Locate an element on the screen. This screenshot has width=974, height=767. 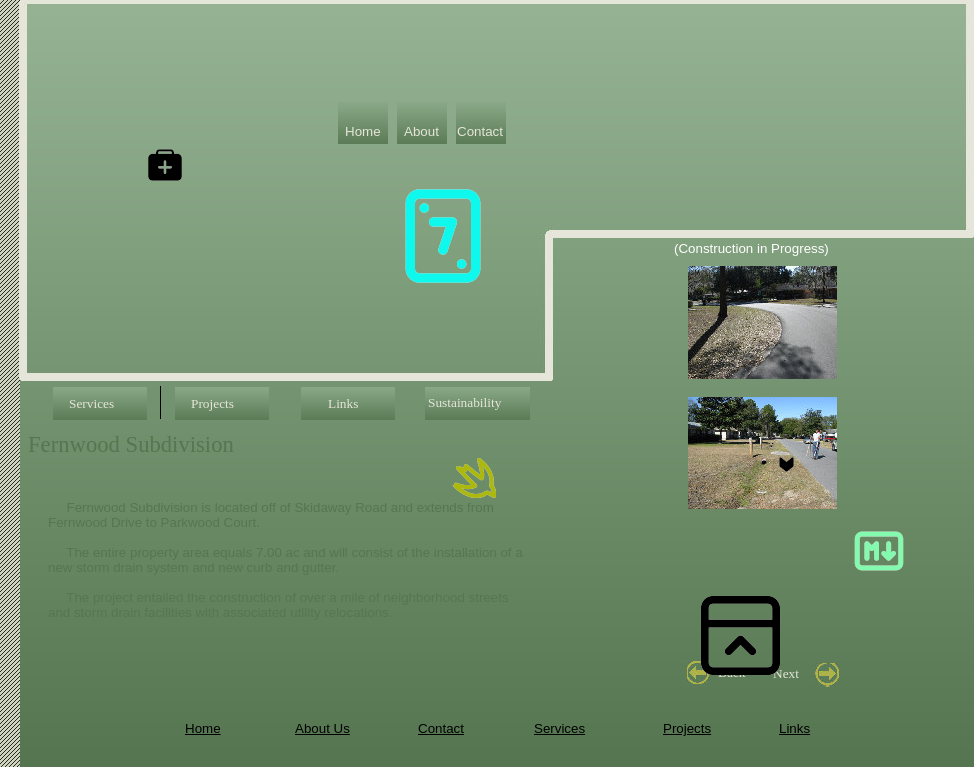
collapse top panel is located at coordinates (740, 635).